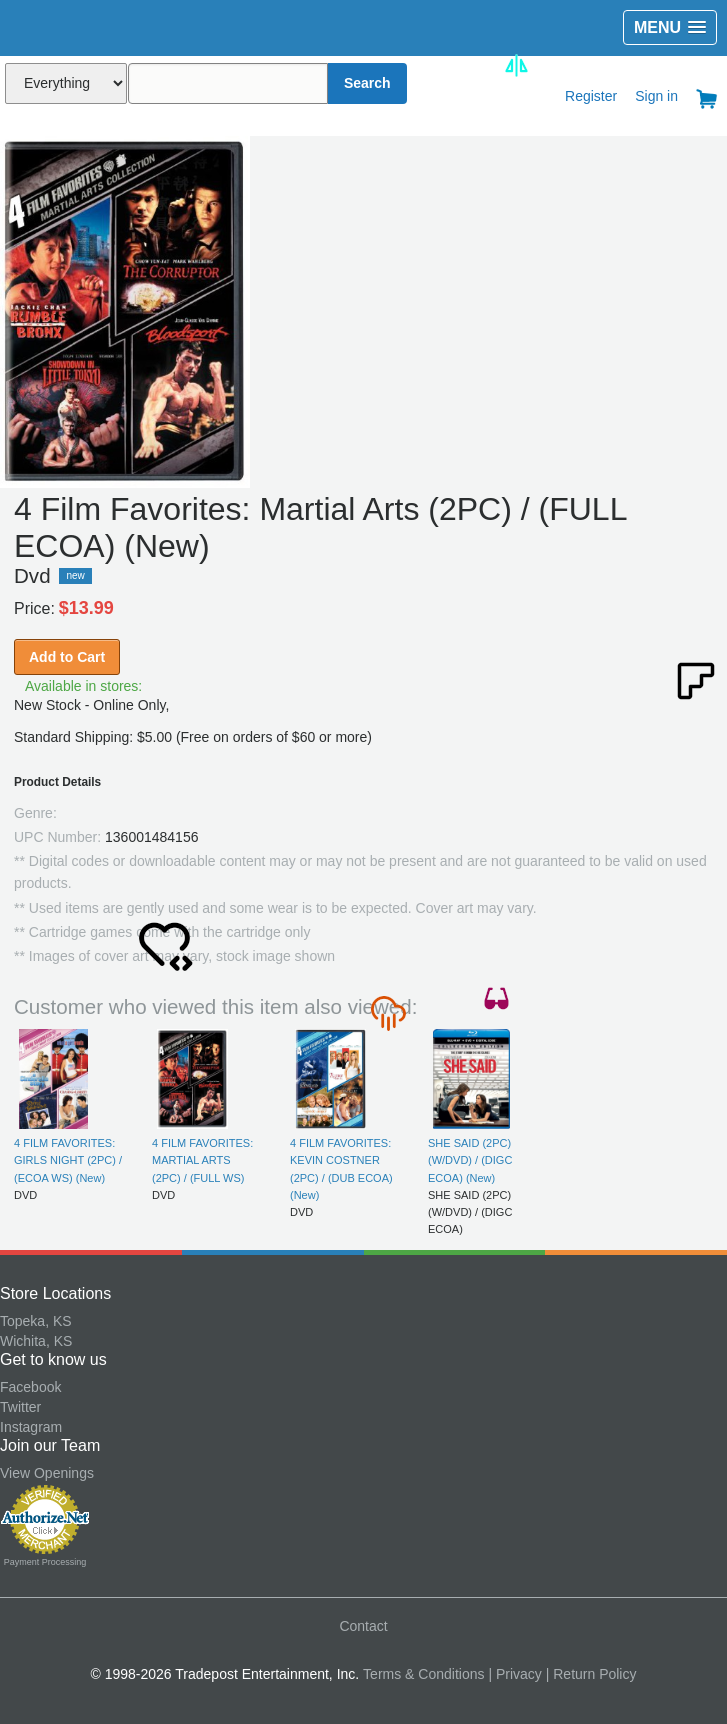  Describe the element at coordinates (496, 998) in the screenshot. I see `toggle sun protection or outdoor mode` at that location.